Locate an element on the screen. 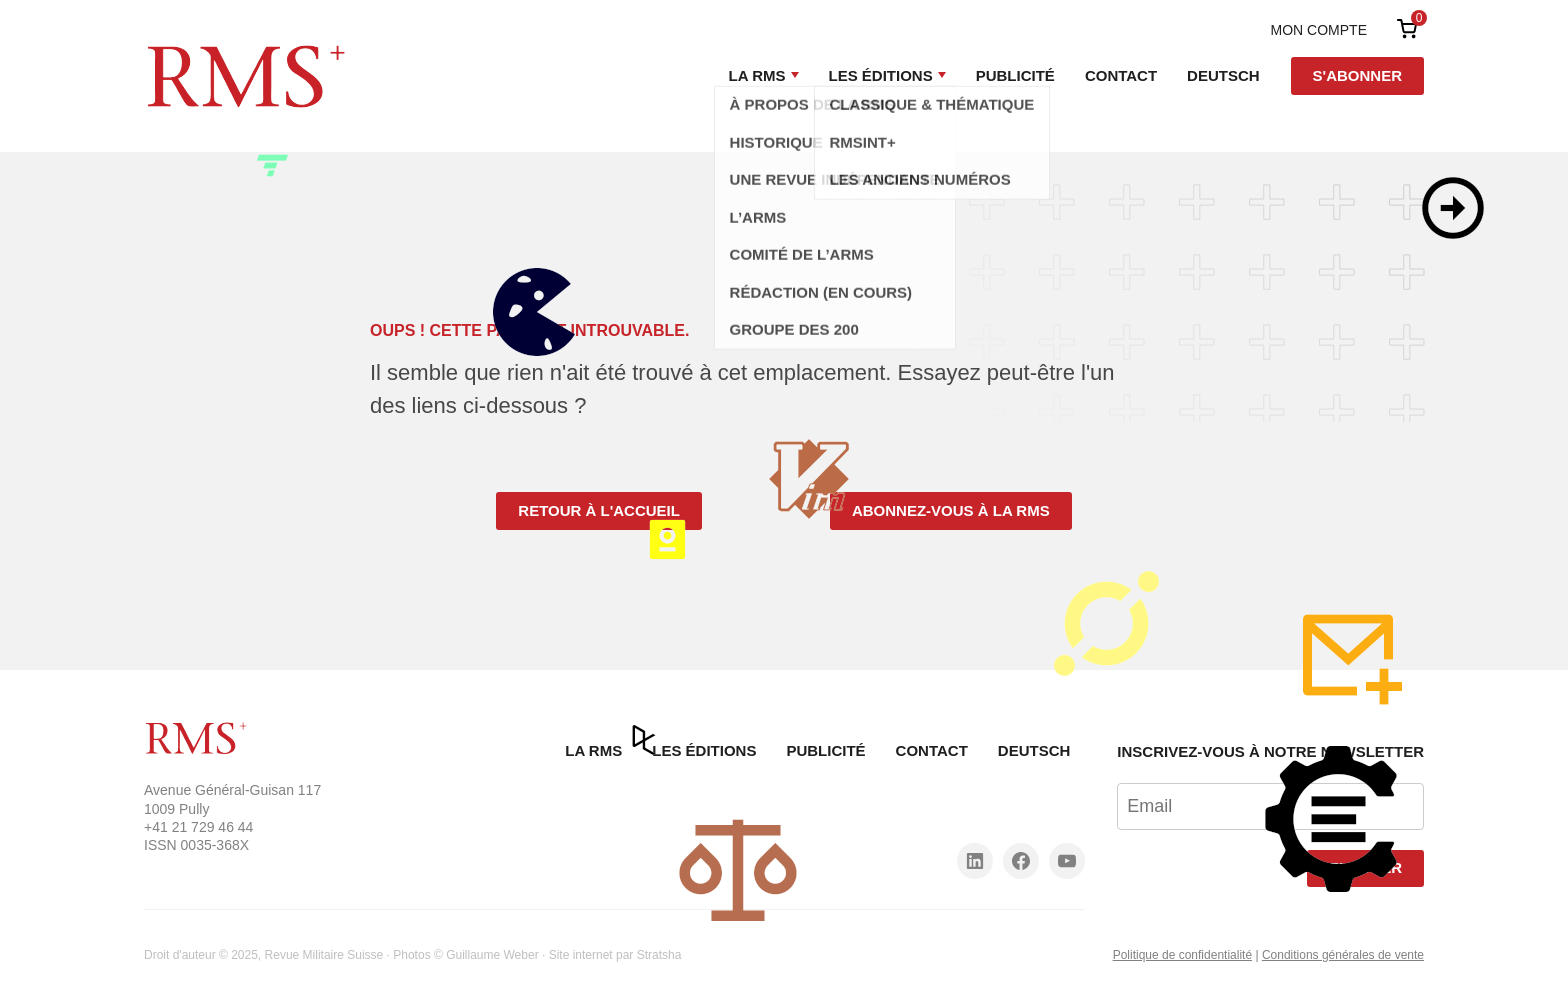 This screenshot has width=1568, height=997. open vim text editor is located at coordinates (809, 479).